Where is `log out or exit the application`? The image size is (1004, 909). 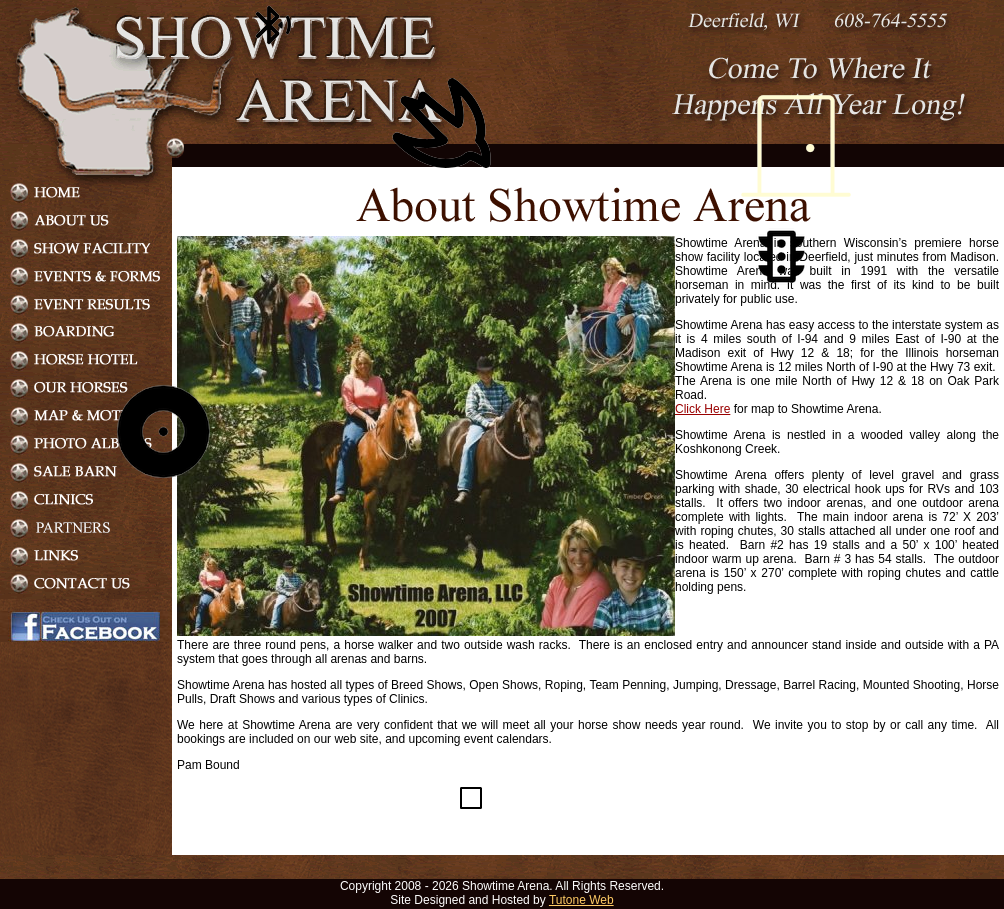
log out or exit the application is located at coordinates (796, 146).